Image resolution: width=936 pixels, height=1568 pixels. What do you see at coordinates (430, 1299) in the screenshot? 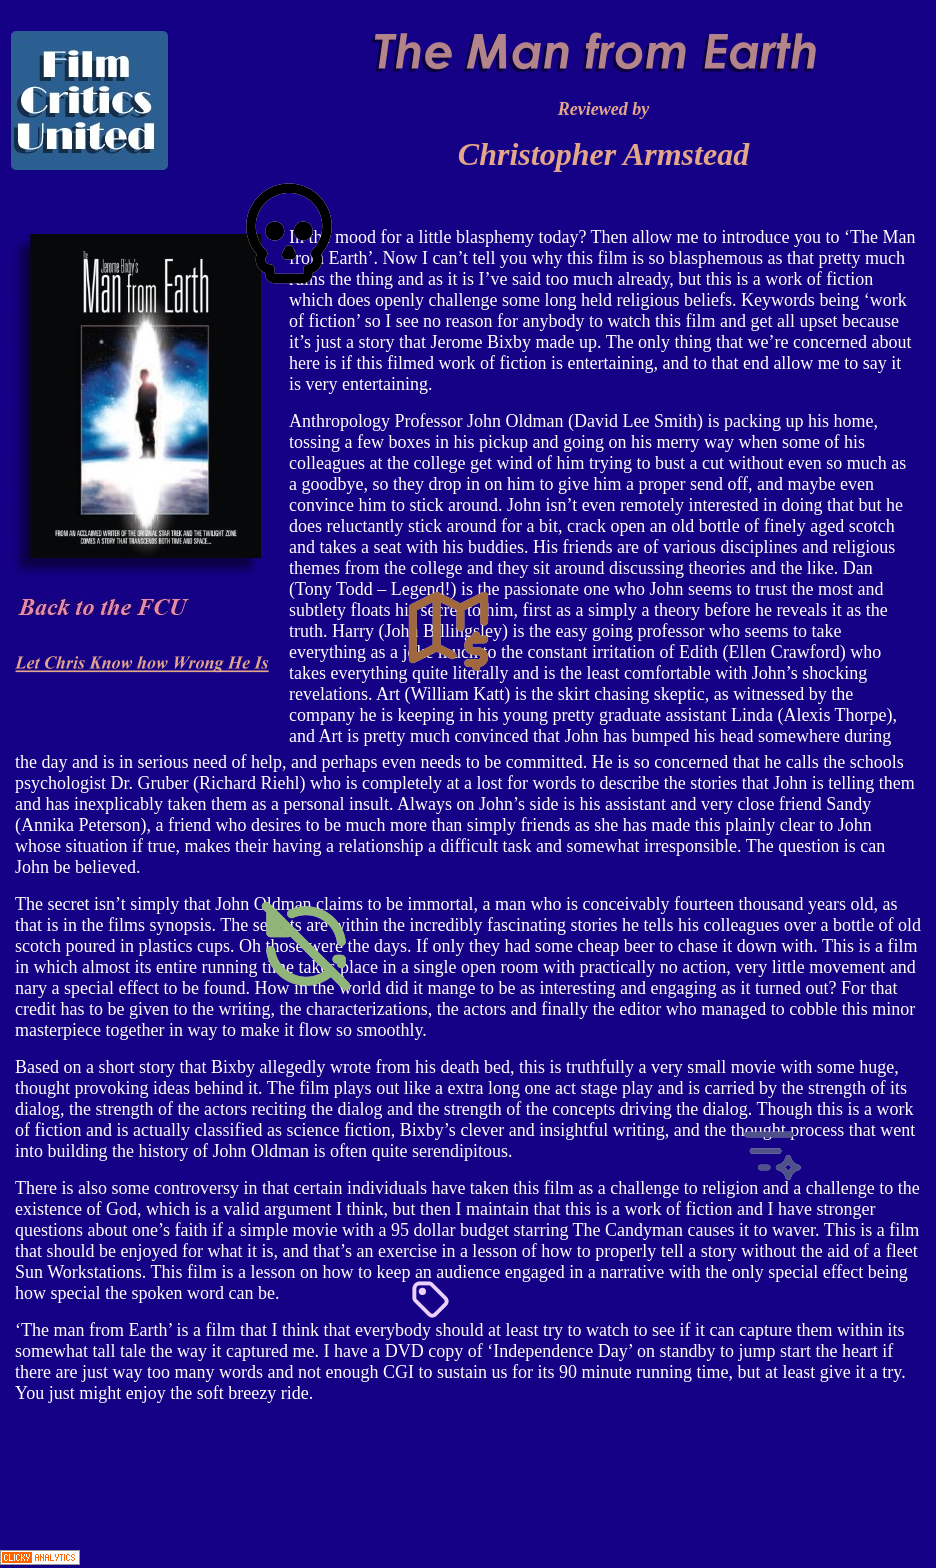
I see `add or manage tags` at bounding box center [430, 1299].